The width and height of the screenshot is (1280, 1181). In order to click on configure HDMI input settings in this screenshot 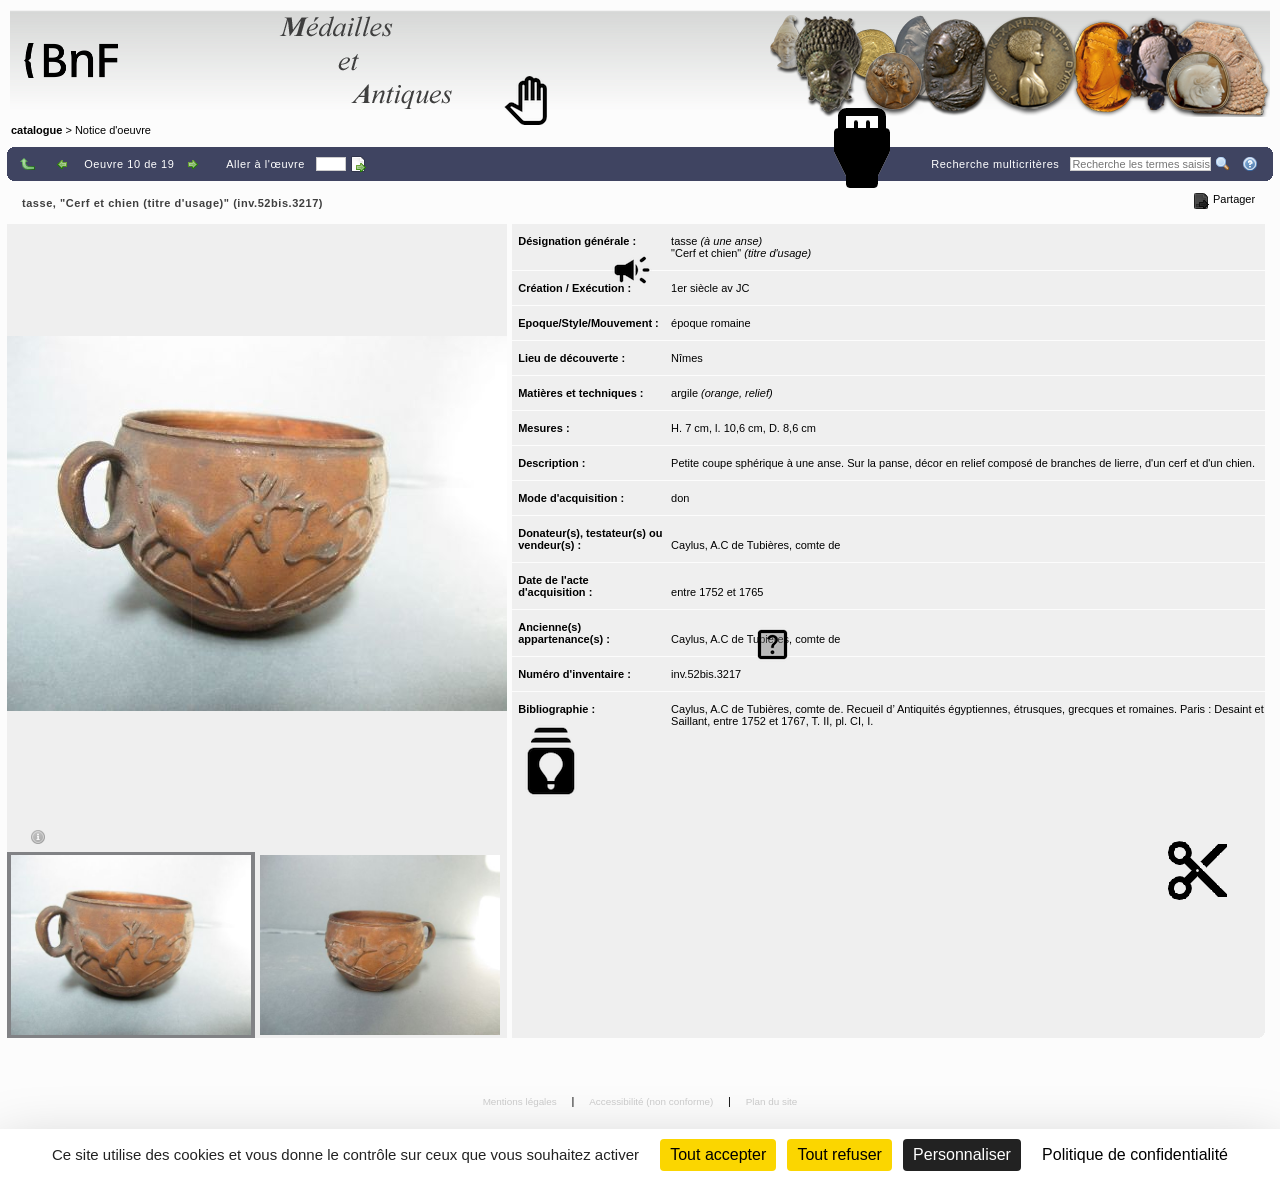, I will do `click(862, 148)`.